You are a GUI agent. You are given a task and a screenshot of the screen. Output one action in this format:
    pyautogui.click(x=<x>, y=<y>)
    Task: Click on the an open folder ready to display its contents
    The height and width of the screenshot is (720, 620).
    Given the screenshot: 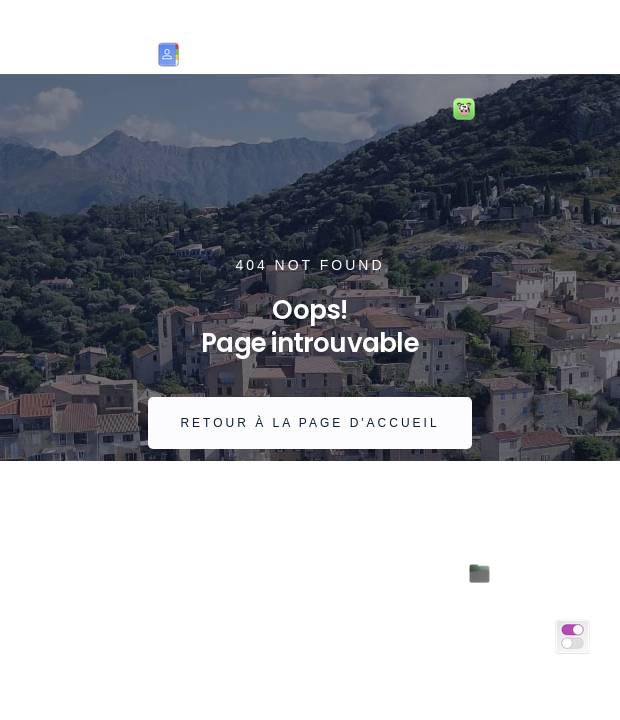 What is the action you would take?
    pyautogui.click(x=479, y=573)
    